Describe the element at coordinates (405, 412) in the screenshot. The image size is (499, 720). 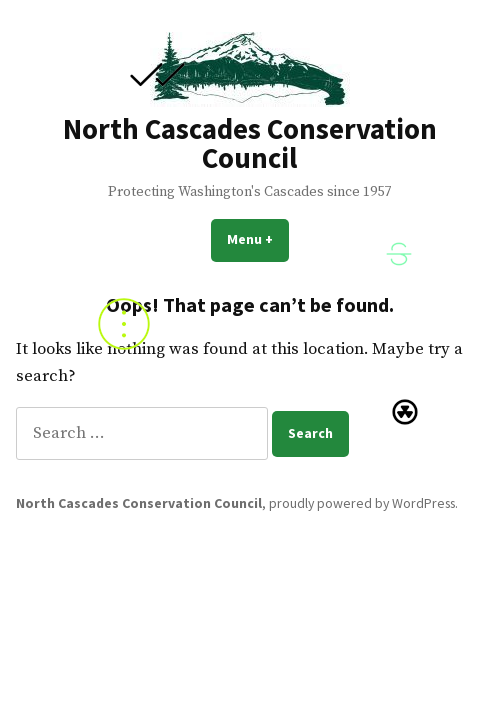
I see `indicates a fallout shelter or radiation safety location` at that location.